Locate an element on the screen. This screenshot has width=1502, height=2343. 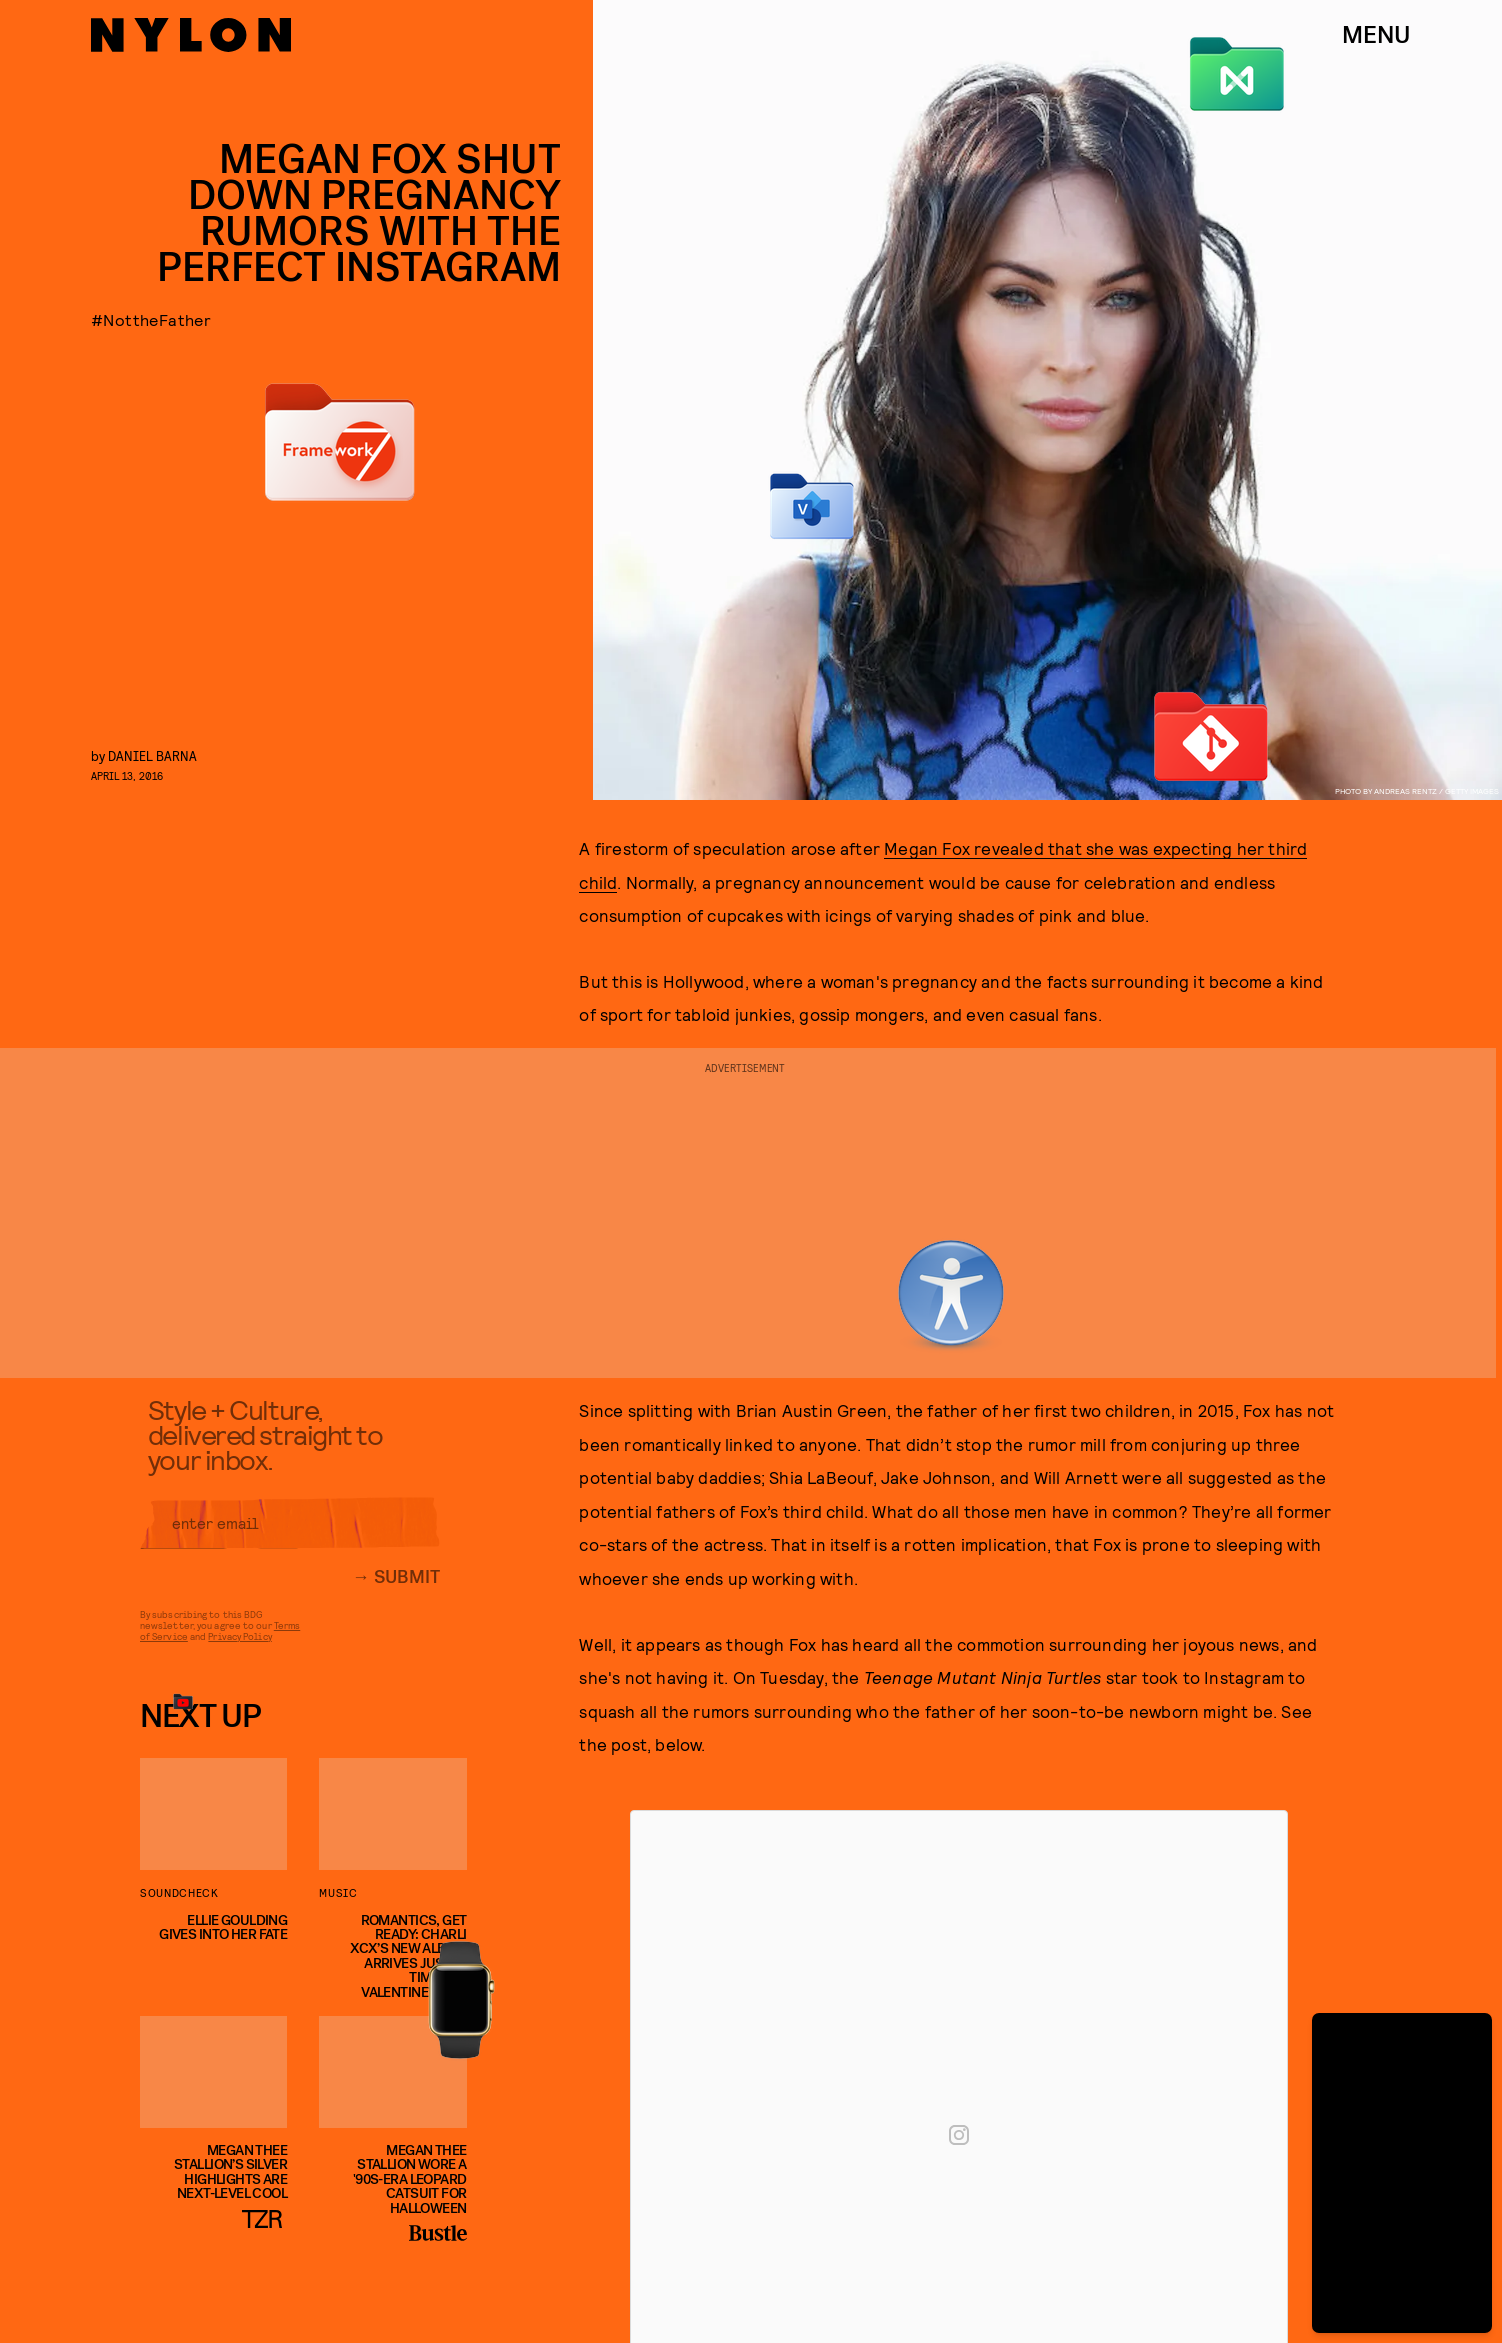
open folder containing microsoft visio files is located at coordinates (811, 508).